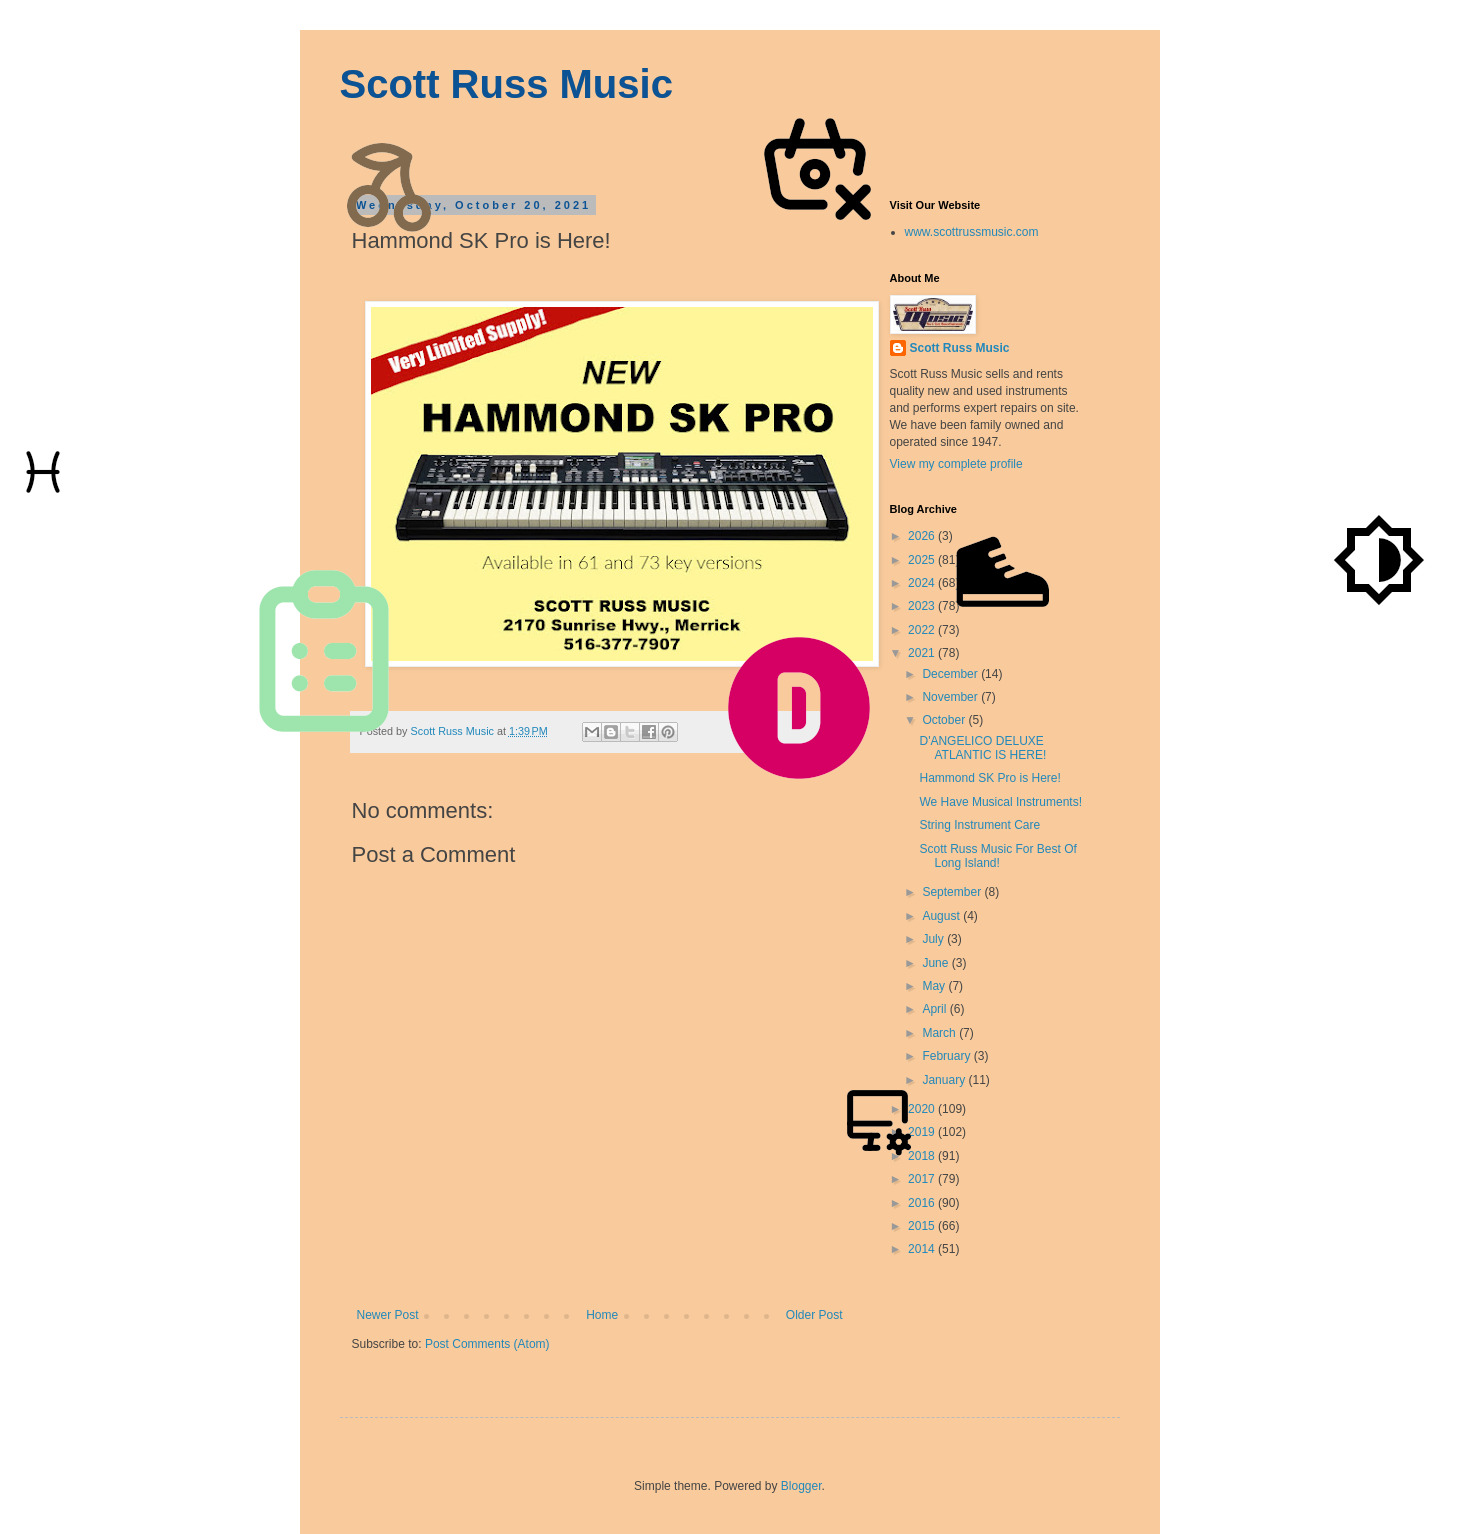 The image size is (1459, 1534). What do you see at coordinates (877, 1120) in the screenshot?
I see `access desktop display settings` at bounding box center [877, 1120].